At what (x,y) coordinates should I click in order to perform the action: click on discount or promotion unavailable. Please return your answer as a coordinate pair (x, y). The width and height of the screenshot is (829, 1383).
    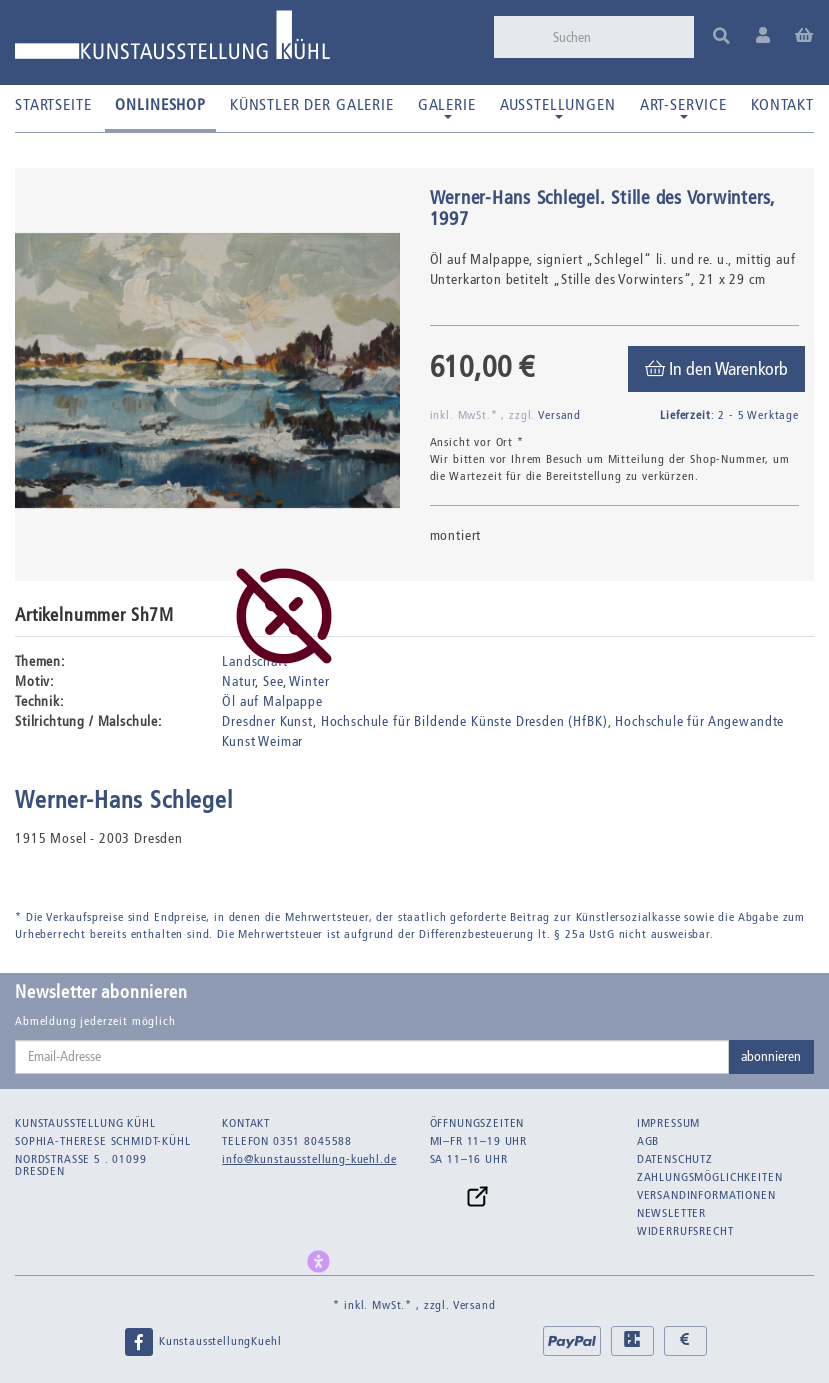
    Looking at the image, I should click on (284, 616).